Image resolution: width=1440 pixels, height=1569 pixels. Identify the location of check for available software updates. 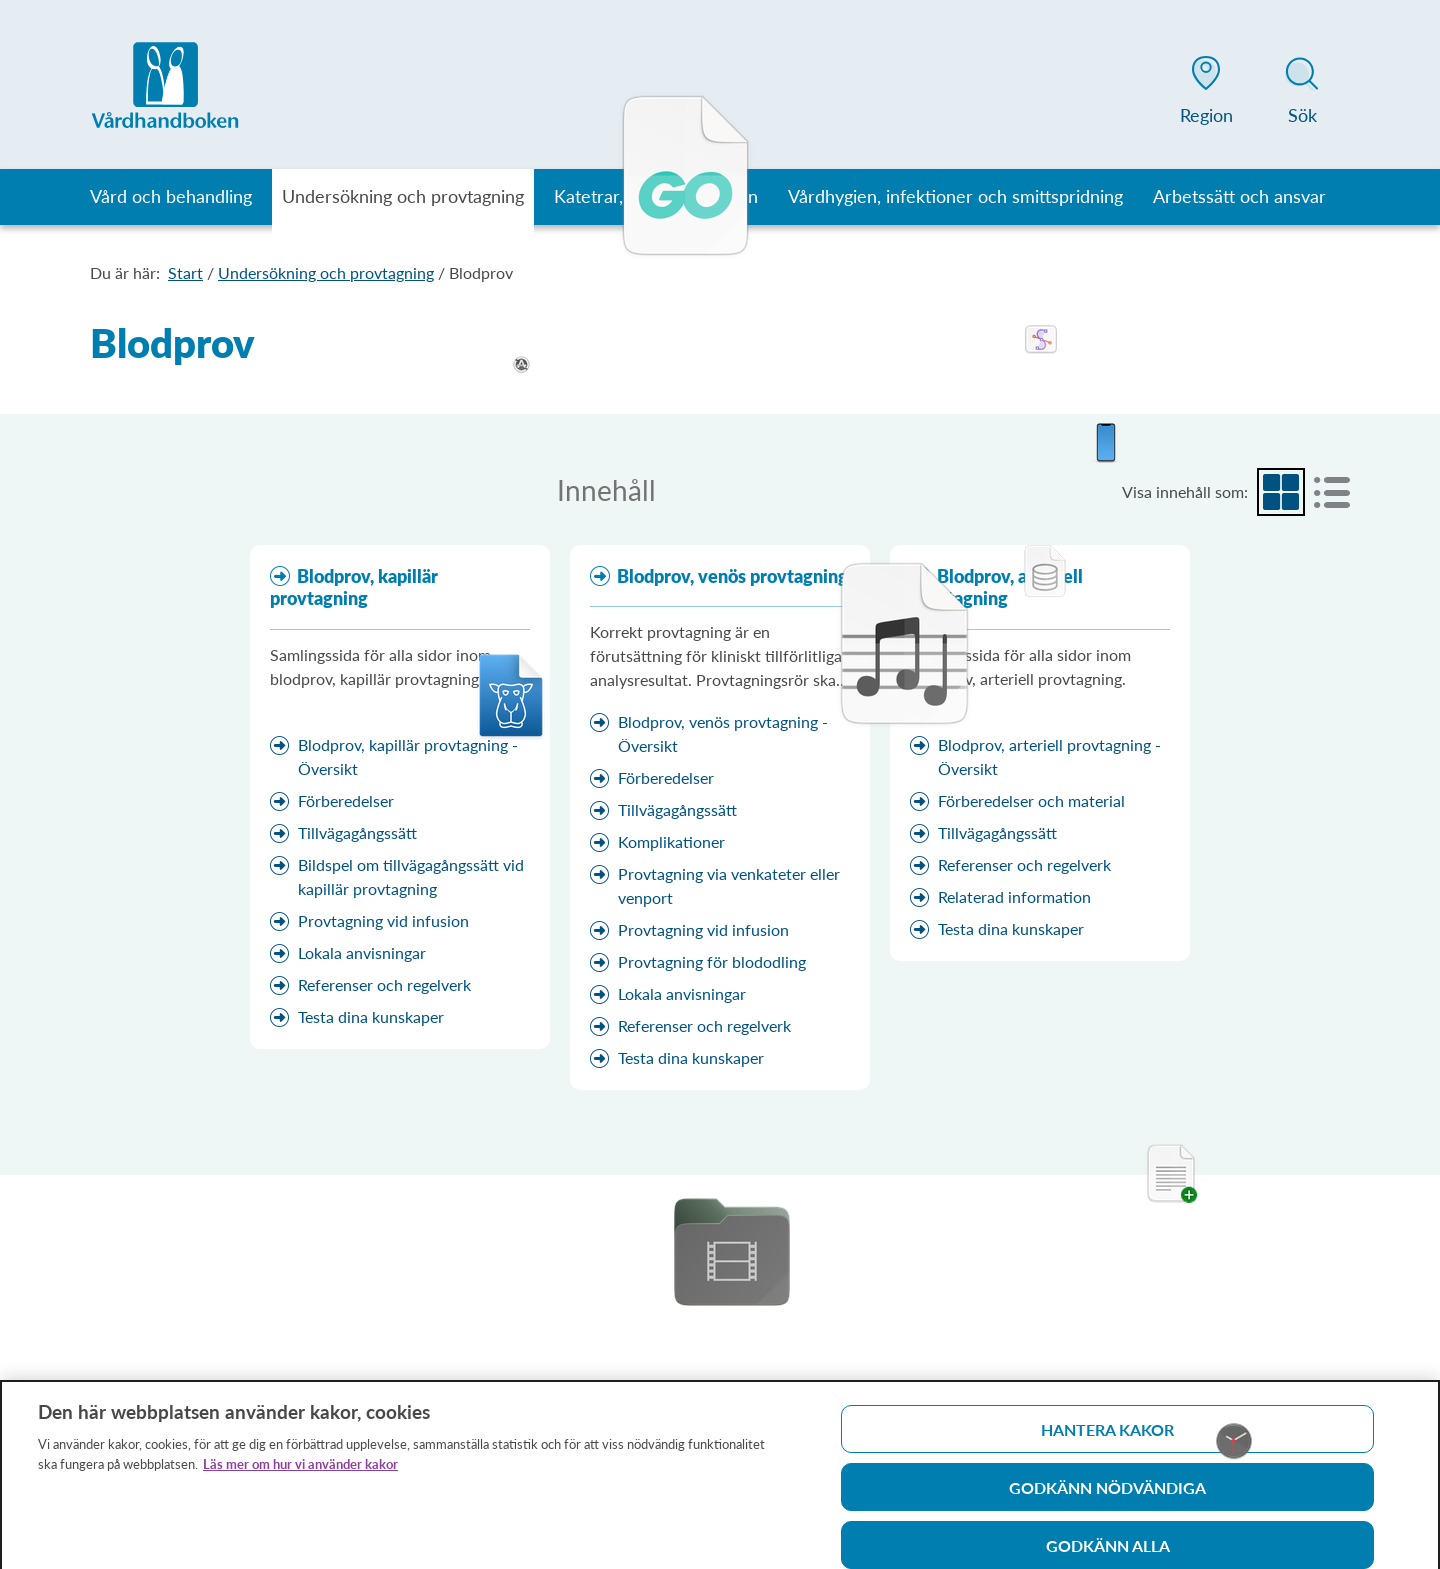
(521, 364).